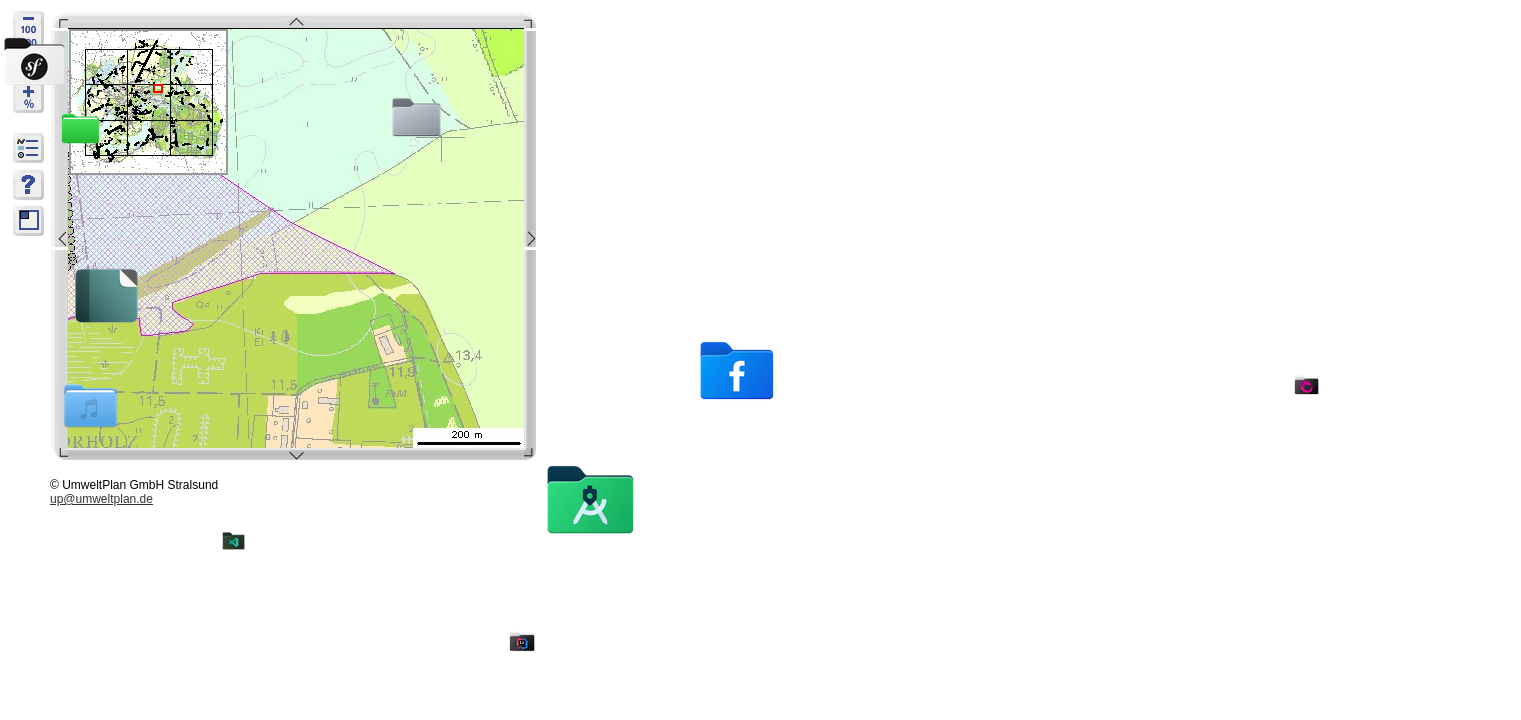  What do you see at coordinates (1306, 385) in the screenshot?
I see `open reactivex project folder` at bounding box center [1306, 385].